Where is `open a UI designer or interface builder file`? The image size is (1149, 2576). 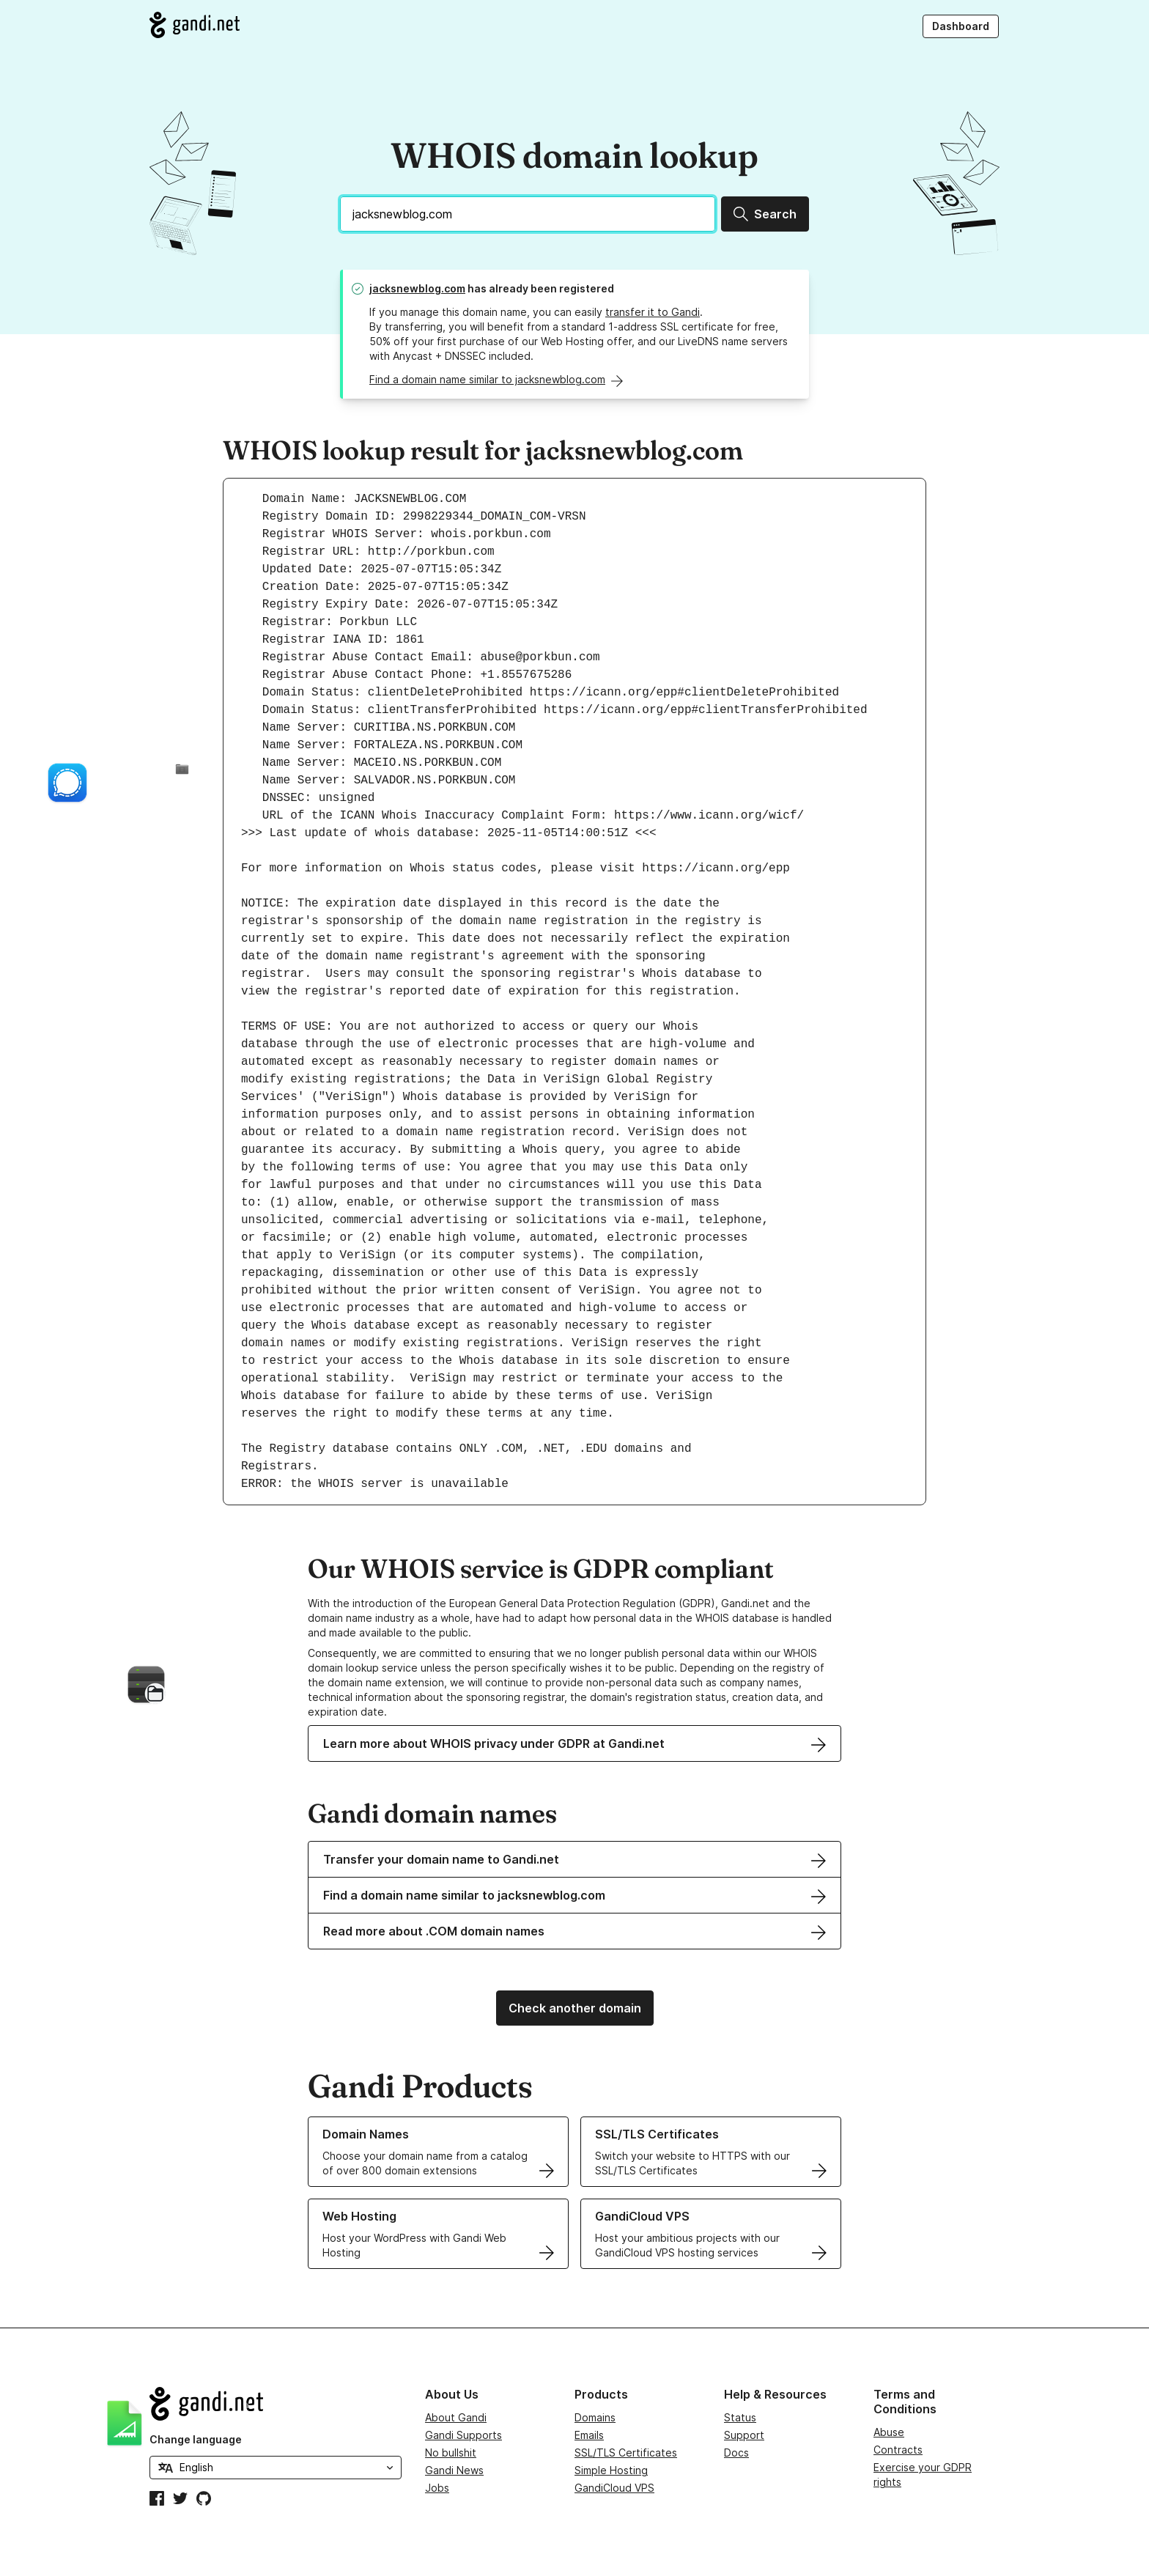 open a UI designer or interface builder file is located at coordinates (179, 2424).